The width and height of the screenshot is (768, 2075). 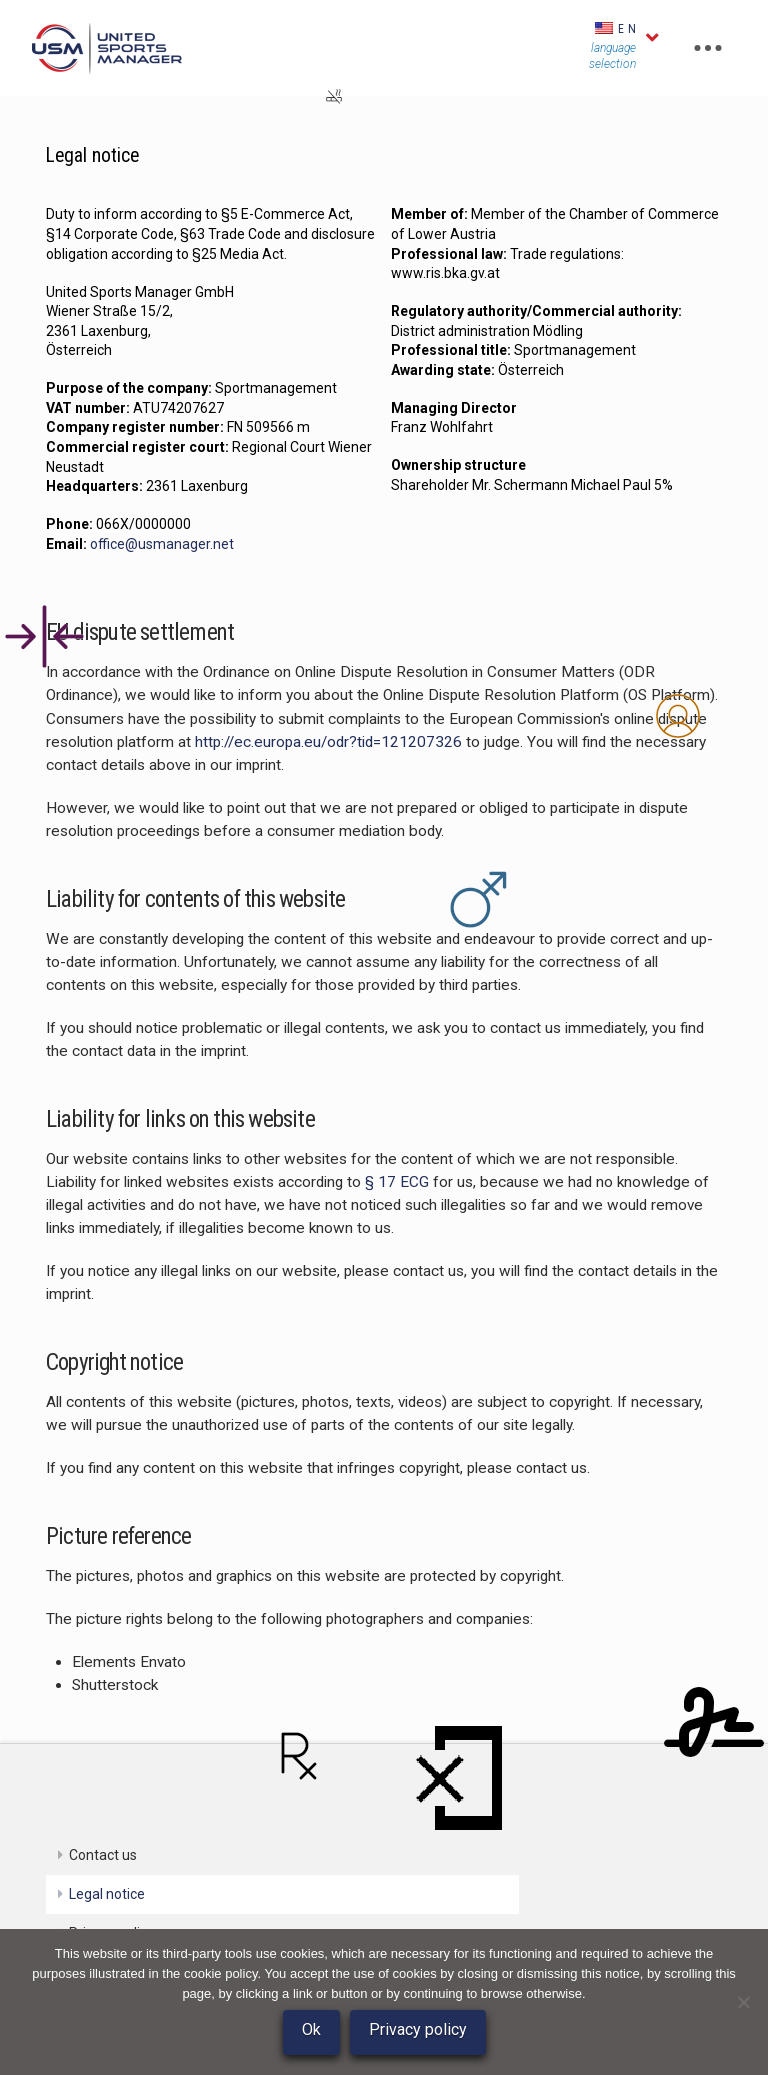 What do you see at coordinates (44, 636) in the screenshot?
I see `collapse content horizontally` at bounding box center [44, 636].